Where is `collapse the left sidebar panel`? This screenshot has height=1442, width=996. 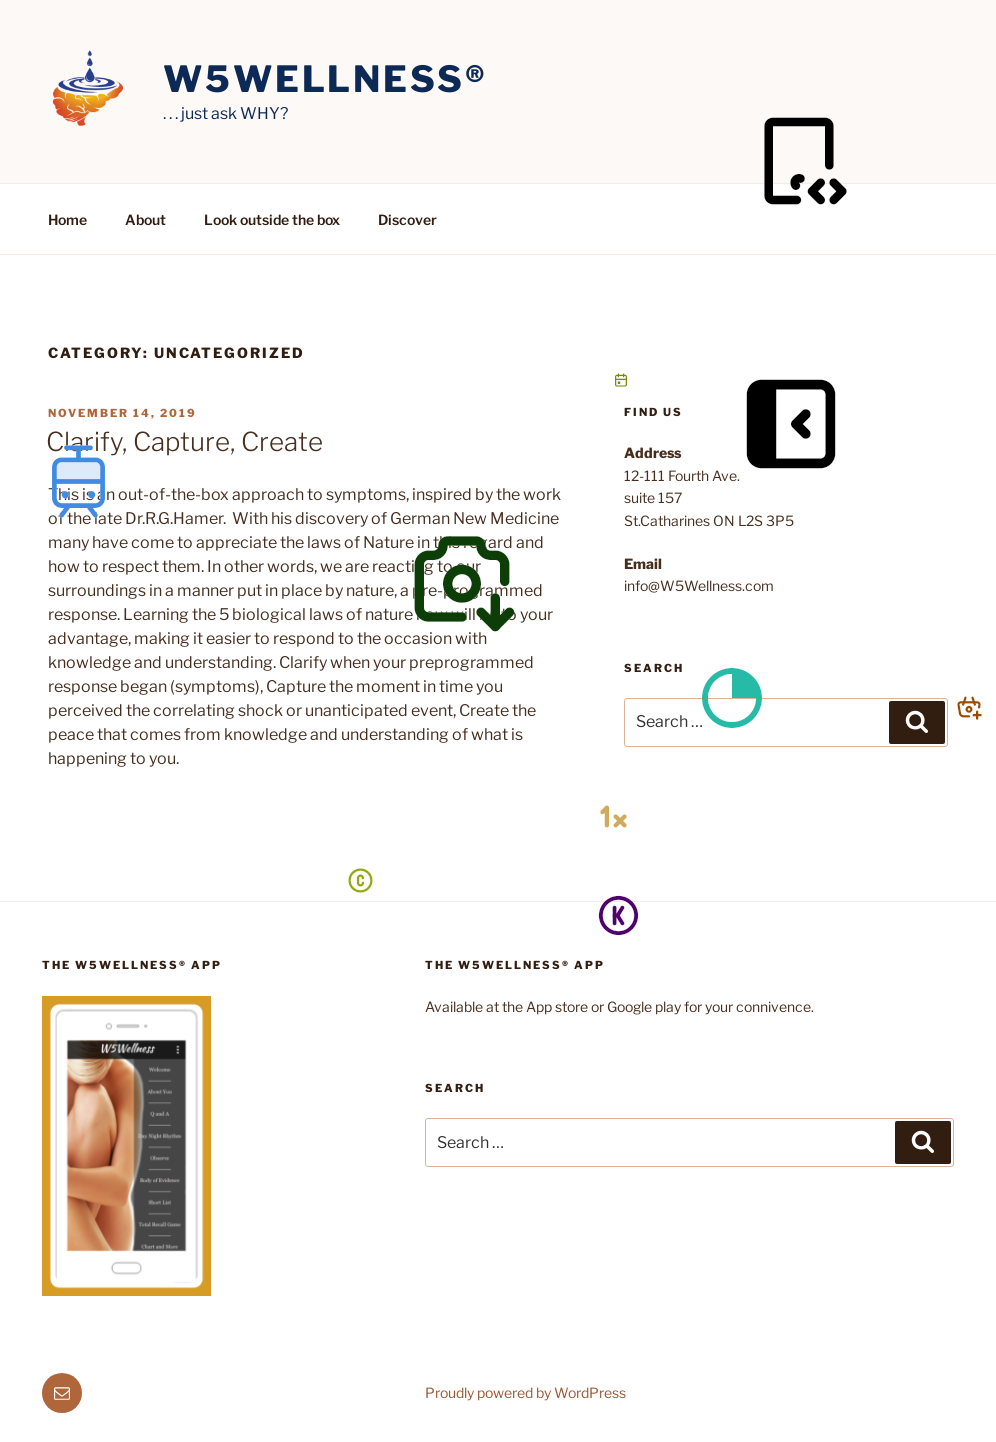
collapse the left sidebar panel is located at coordinates (791, 424).